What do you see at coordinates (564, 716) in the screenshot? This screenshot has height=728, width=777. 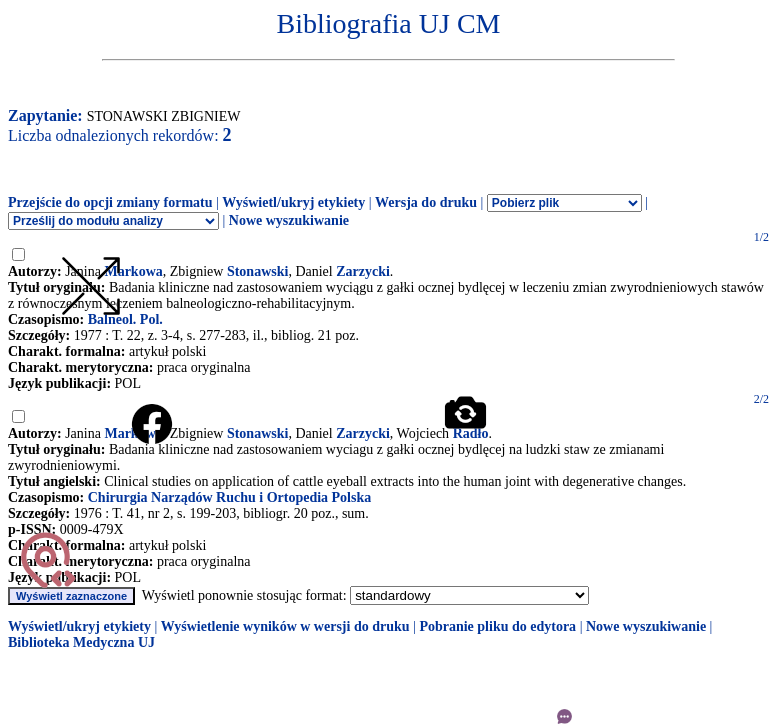 I see `open messaging or chat` at bounding box center [564, 716].